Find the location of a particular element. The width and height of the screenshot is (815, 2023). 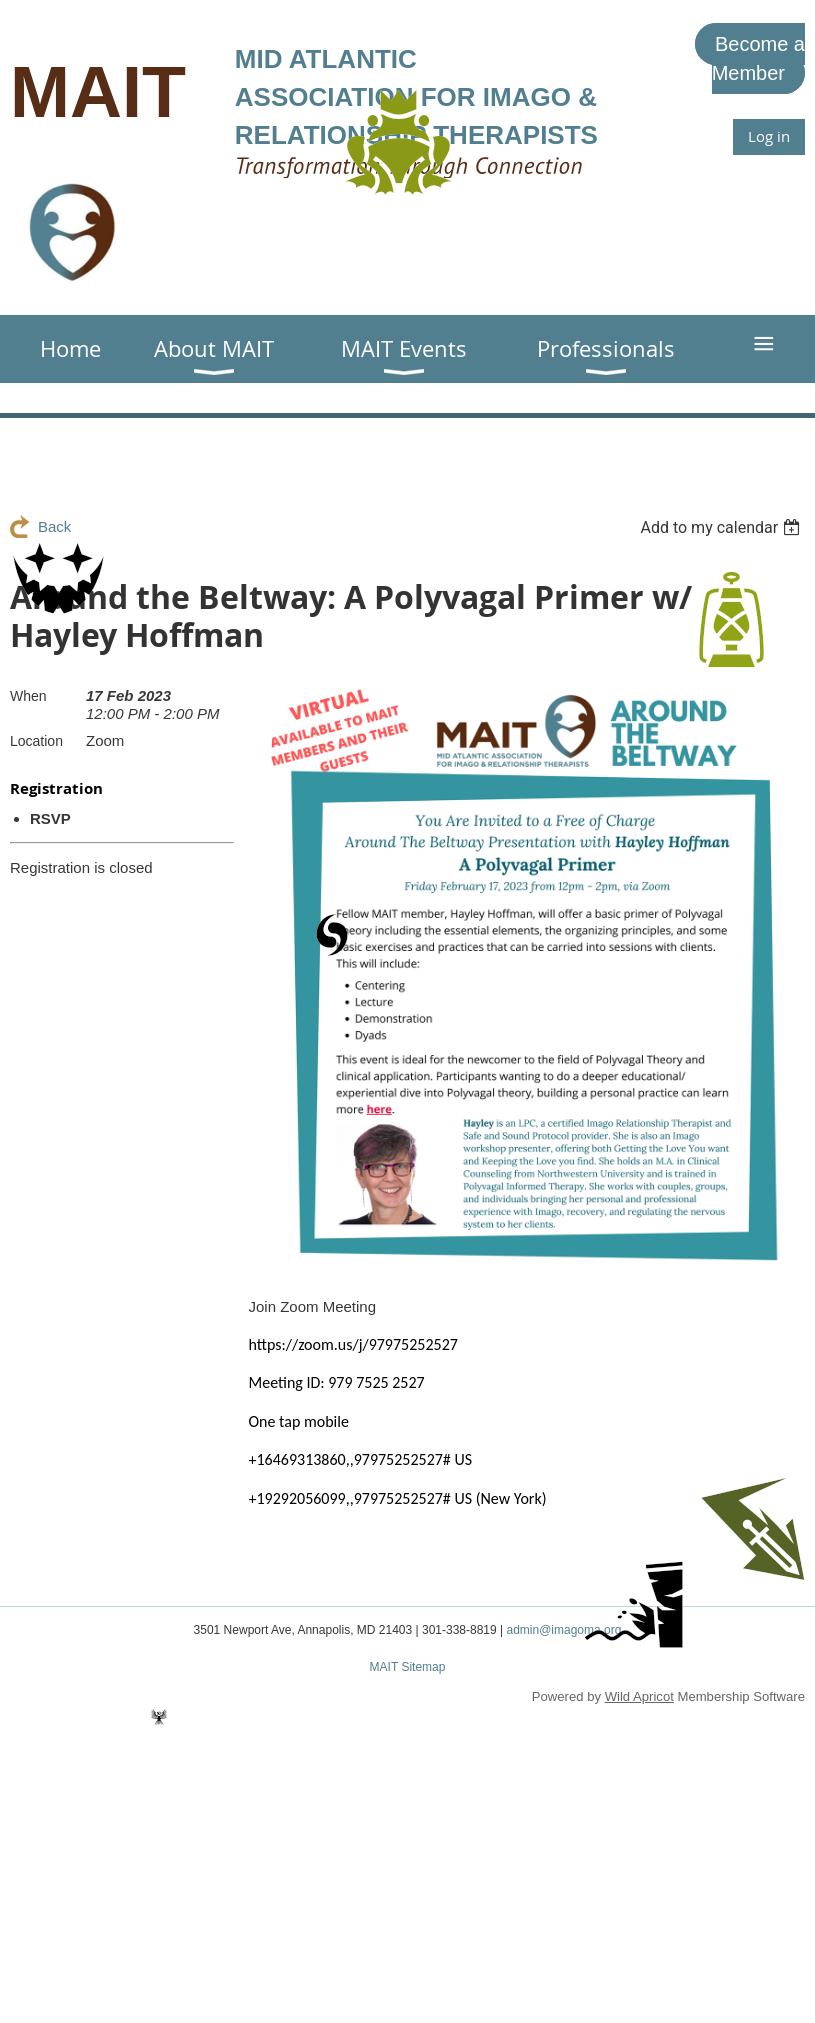

toggle light or dark mode is located at coordinates (731, 619).